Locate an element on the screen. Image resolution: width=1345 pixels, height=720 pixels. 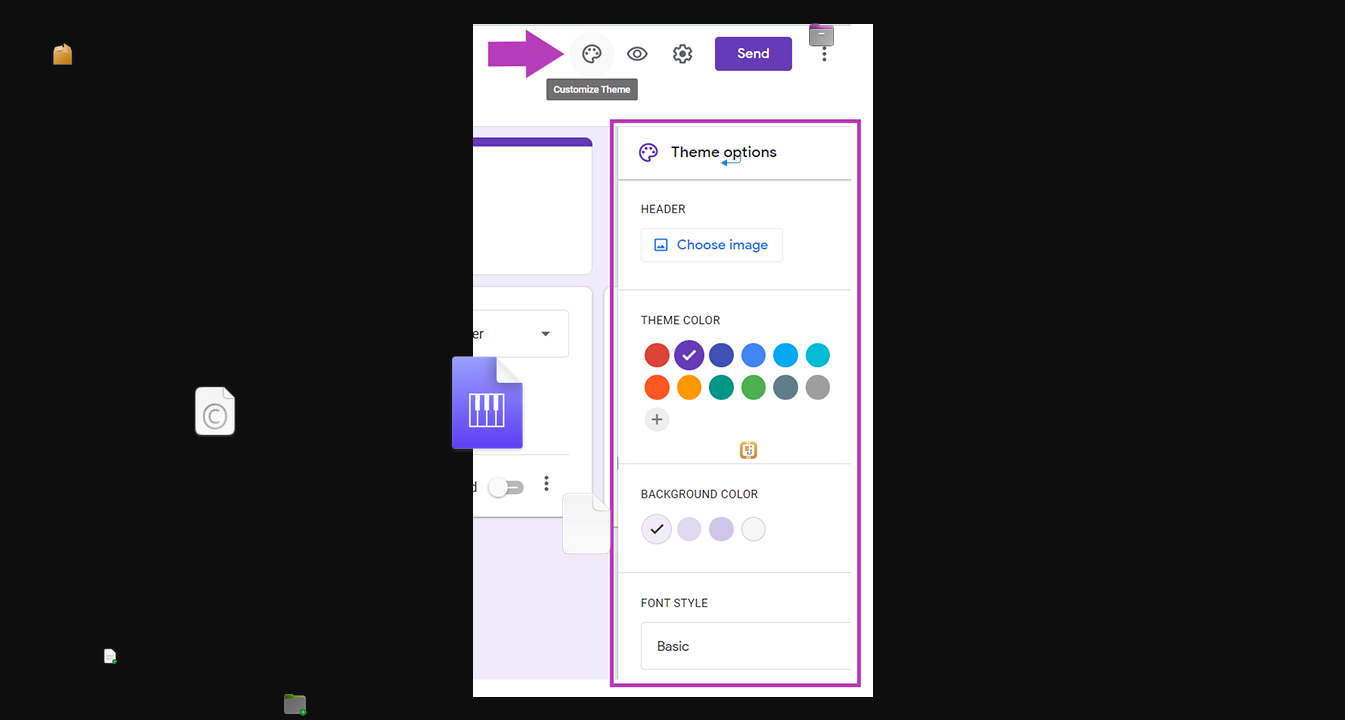
reply to the sender of an email is located at coordinates (730, 158).